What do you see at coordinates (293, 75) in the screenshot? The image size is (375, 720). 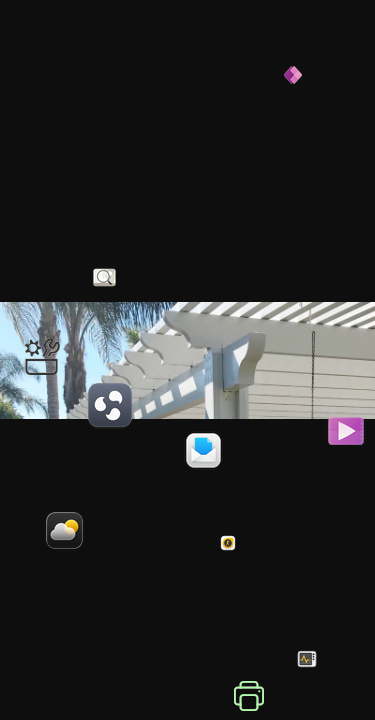 I see `open Microsoft Power Apps` at bounding box center [293, 75].